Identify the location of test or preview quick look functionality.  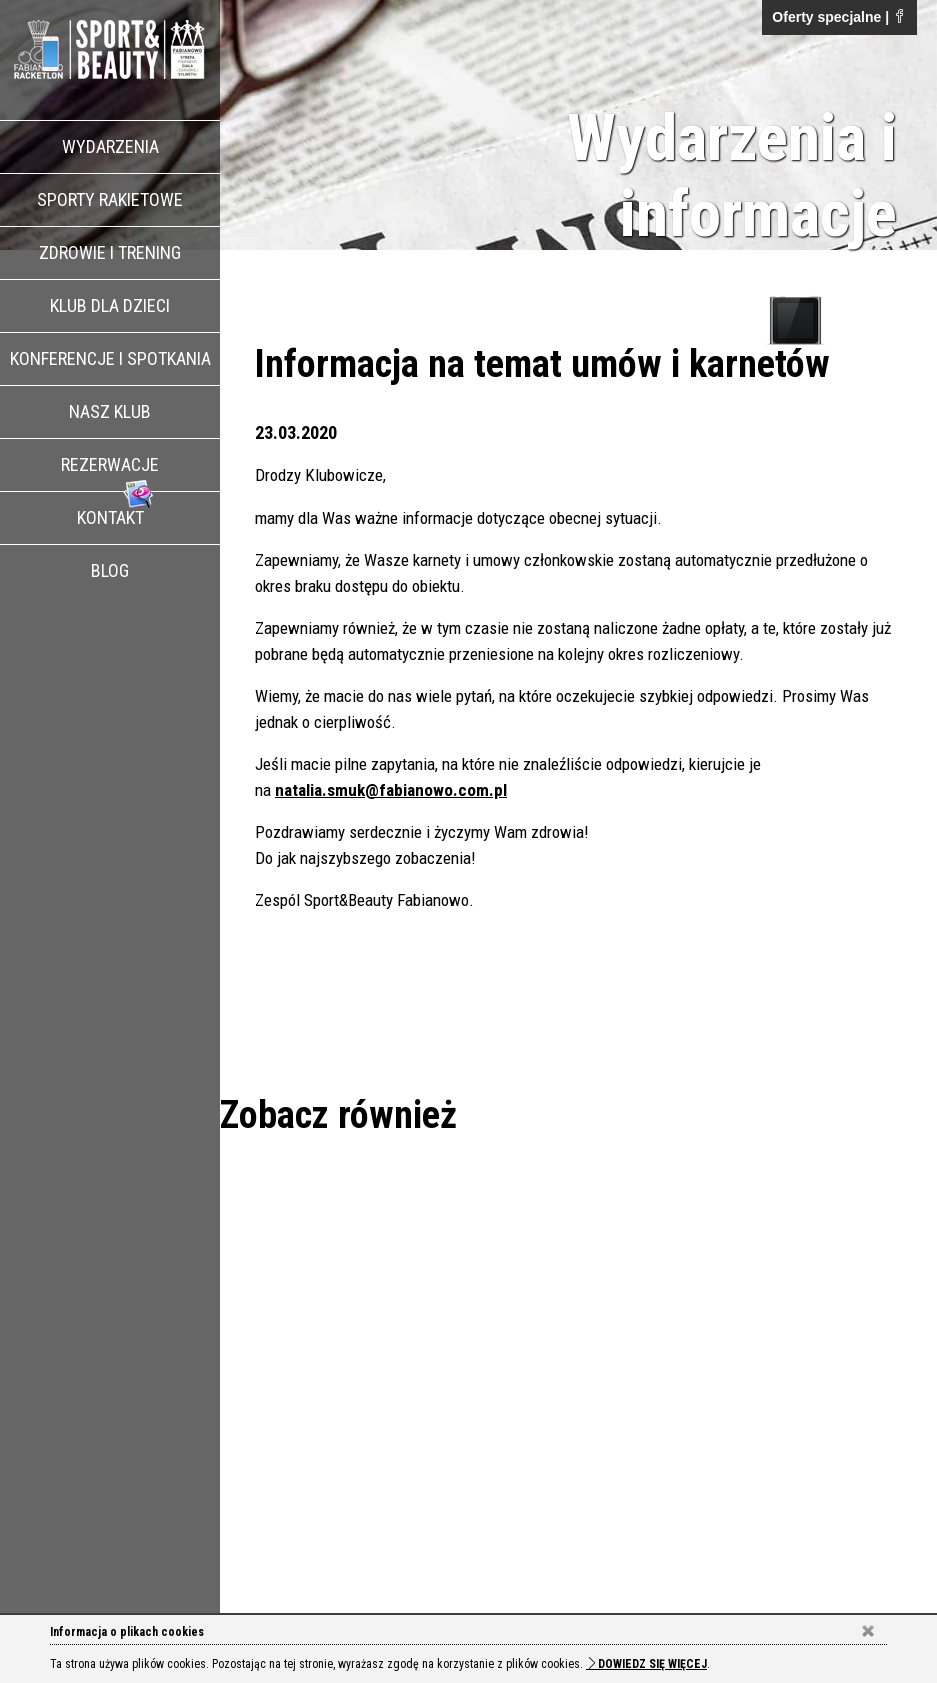
(138, 494).